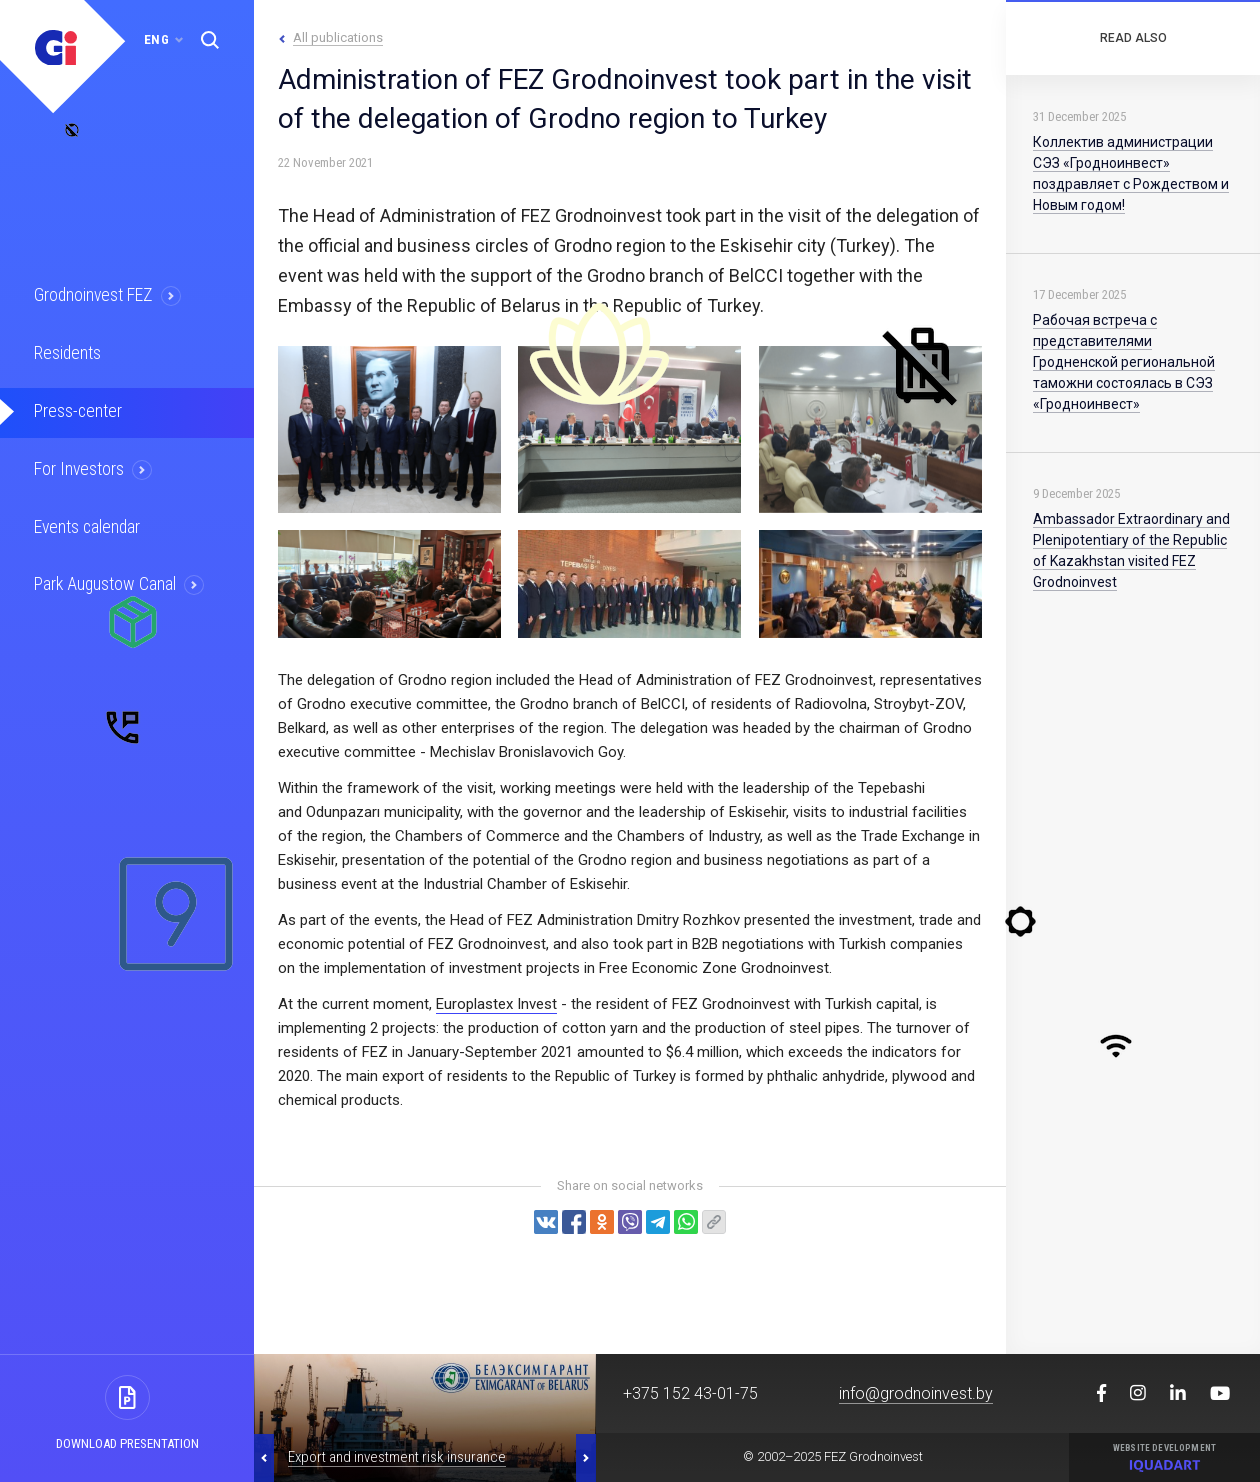 This screenshot has width=1260, height=1482. What do you see at coordinates (133, 622) in the screenshot?
I see `view package or shipment details` at bounding box center [133, 622].